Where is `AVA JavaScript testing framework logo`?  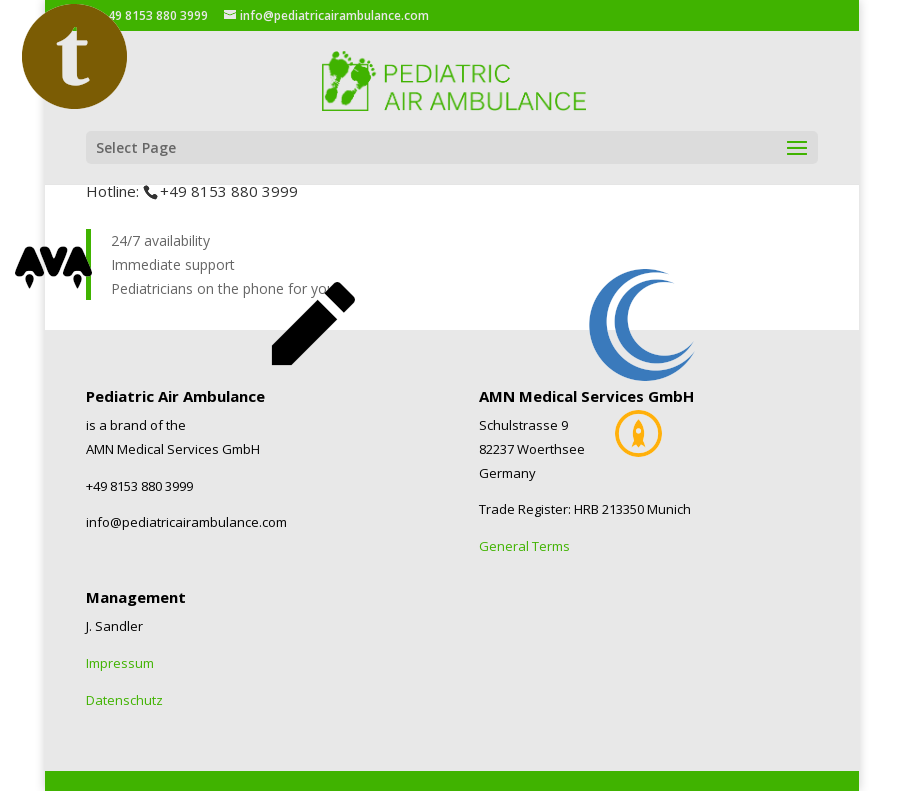
AVA JavaScript testing framework logo is located at coordinates (53, 267).